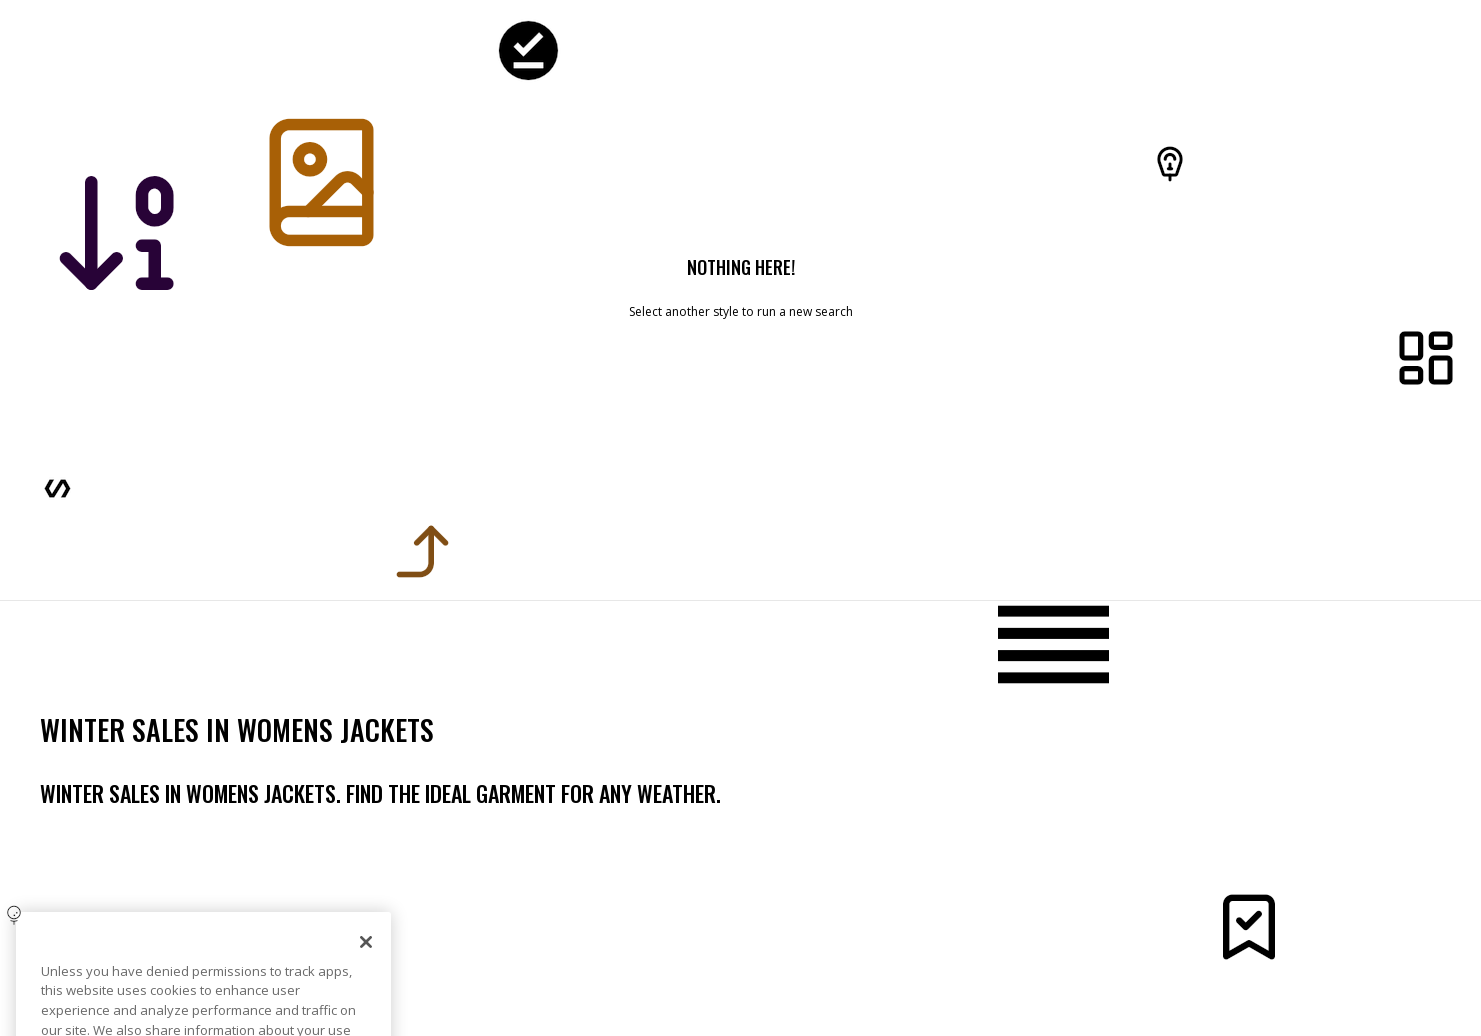 The width and height of the screenshot is (1481, 1036). Describe the element at coordinates (14, 915) in the screenshot. I see `access golf-related features or content` at that location.